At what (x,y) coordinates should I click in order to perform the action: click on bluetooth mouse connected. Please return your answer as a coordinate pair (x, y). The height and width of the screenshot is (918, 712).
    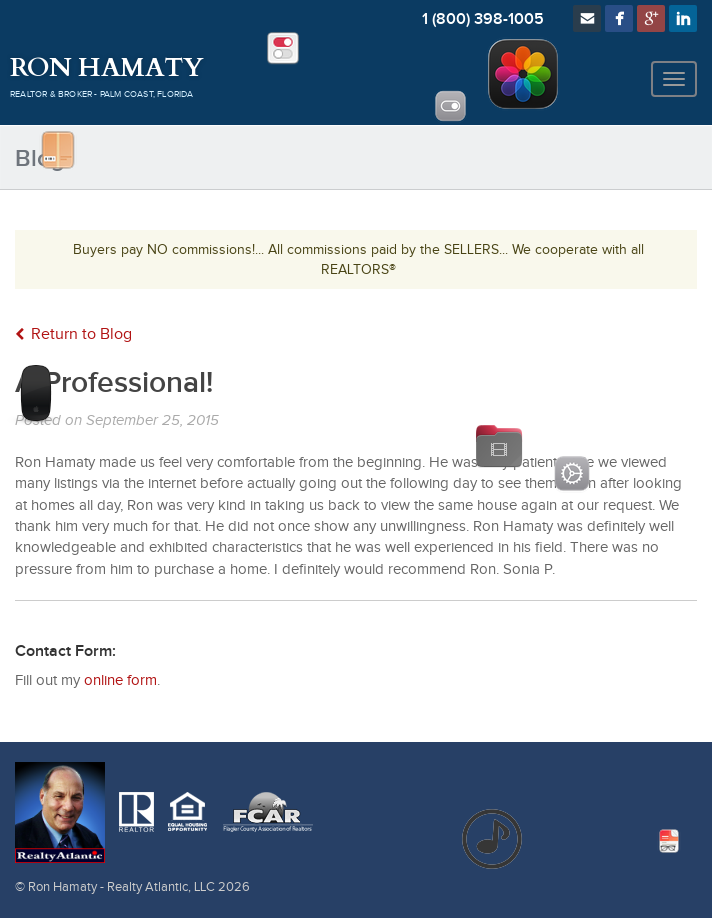
    Looking at the image, I should click on (36, 395).